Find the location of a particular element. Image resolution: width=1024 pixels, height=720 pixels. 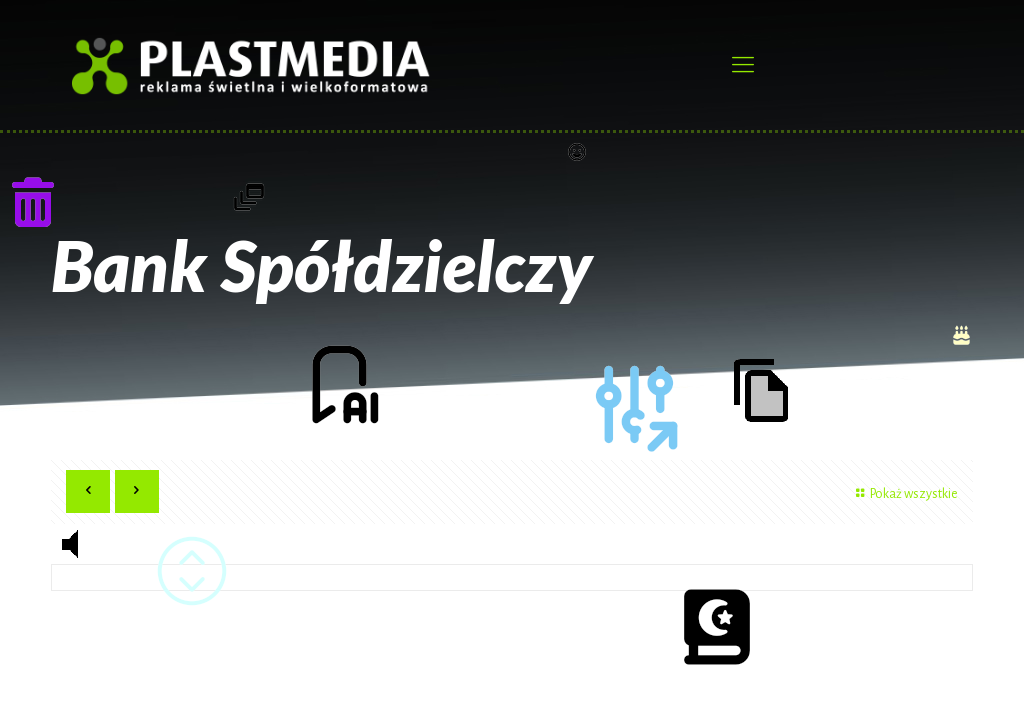

view dynamic or stacked content feed is located at coordinates (249, 197).